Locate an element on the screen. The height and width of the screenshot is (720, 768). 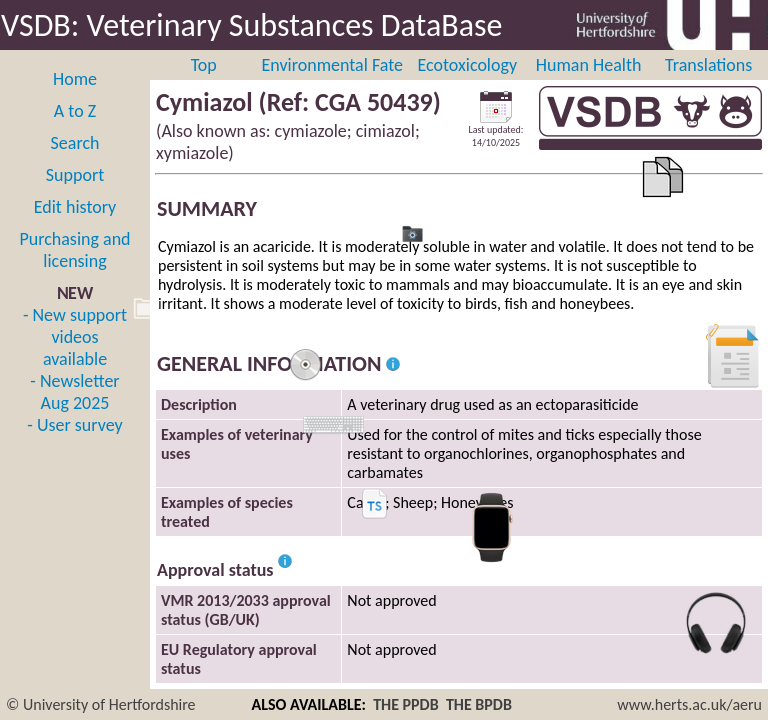
access cd/dvd drive is located at coordinates (305, 364).